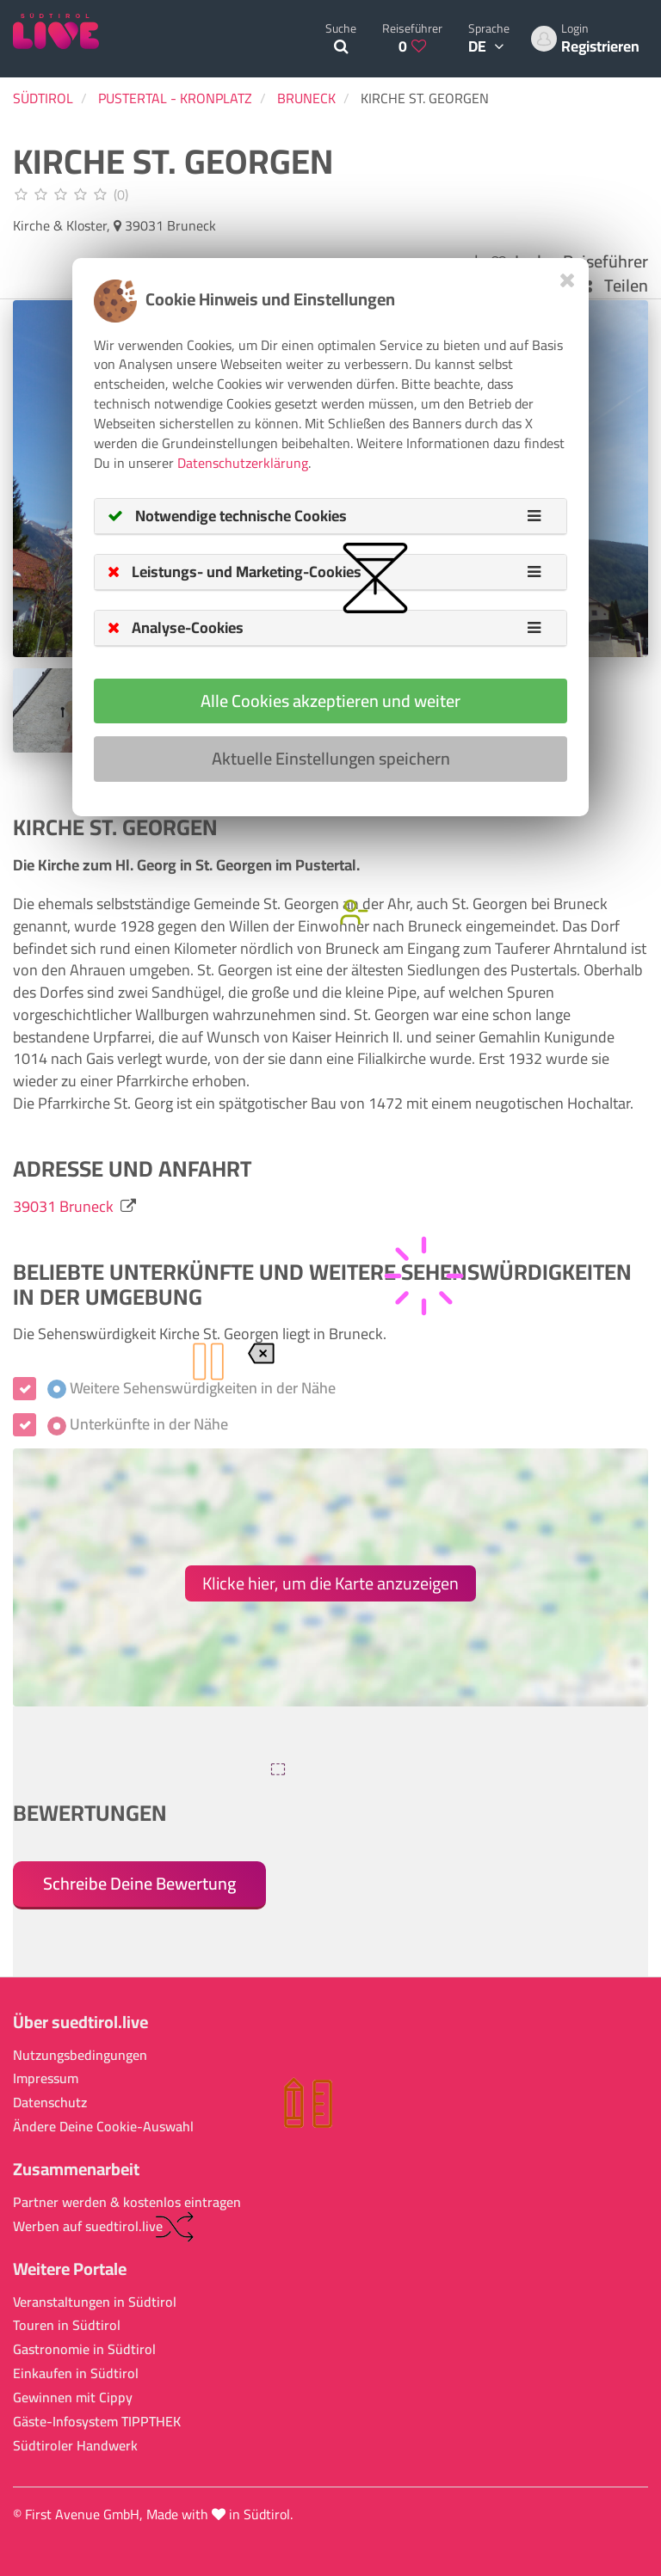 This screenshot has width=661, height=2576. I want to click on indicates content is loading, so click(423, 1276).